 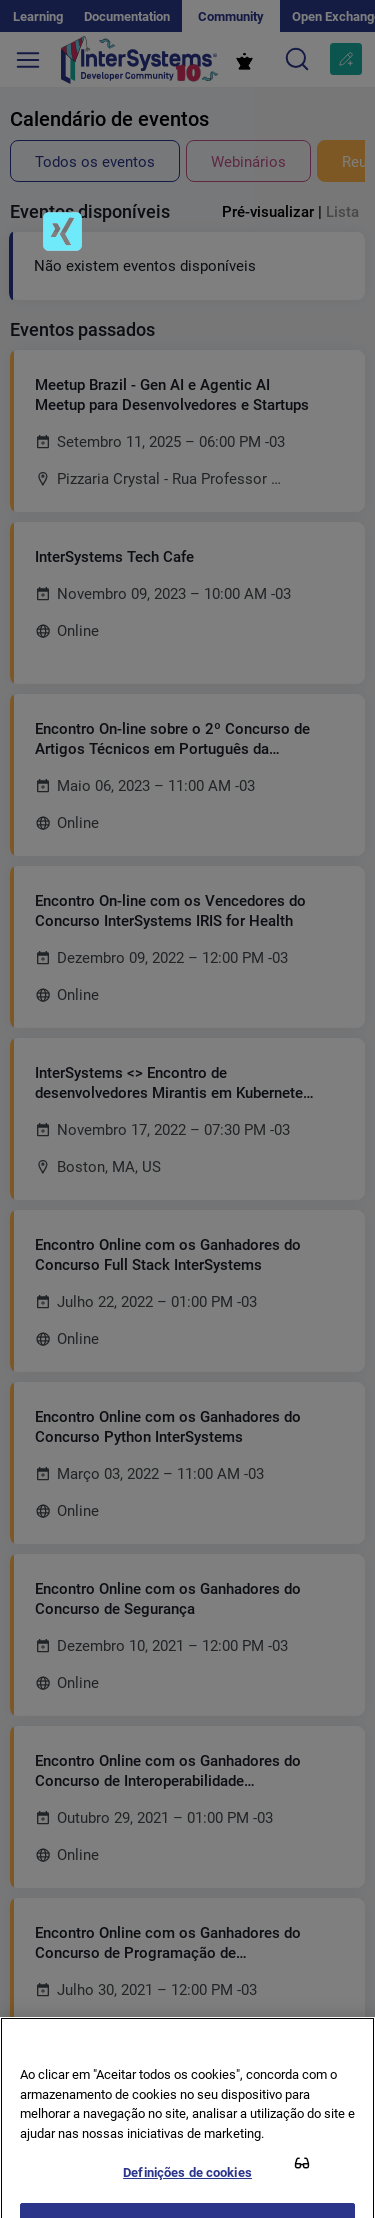 What do you see at coordinates (302, 2163) in the screenshot?
I see `enable reading mode or accessibility features` at bounding box center [302, 2163].